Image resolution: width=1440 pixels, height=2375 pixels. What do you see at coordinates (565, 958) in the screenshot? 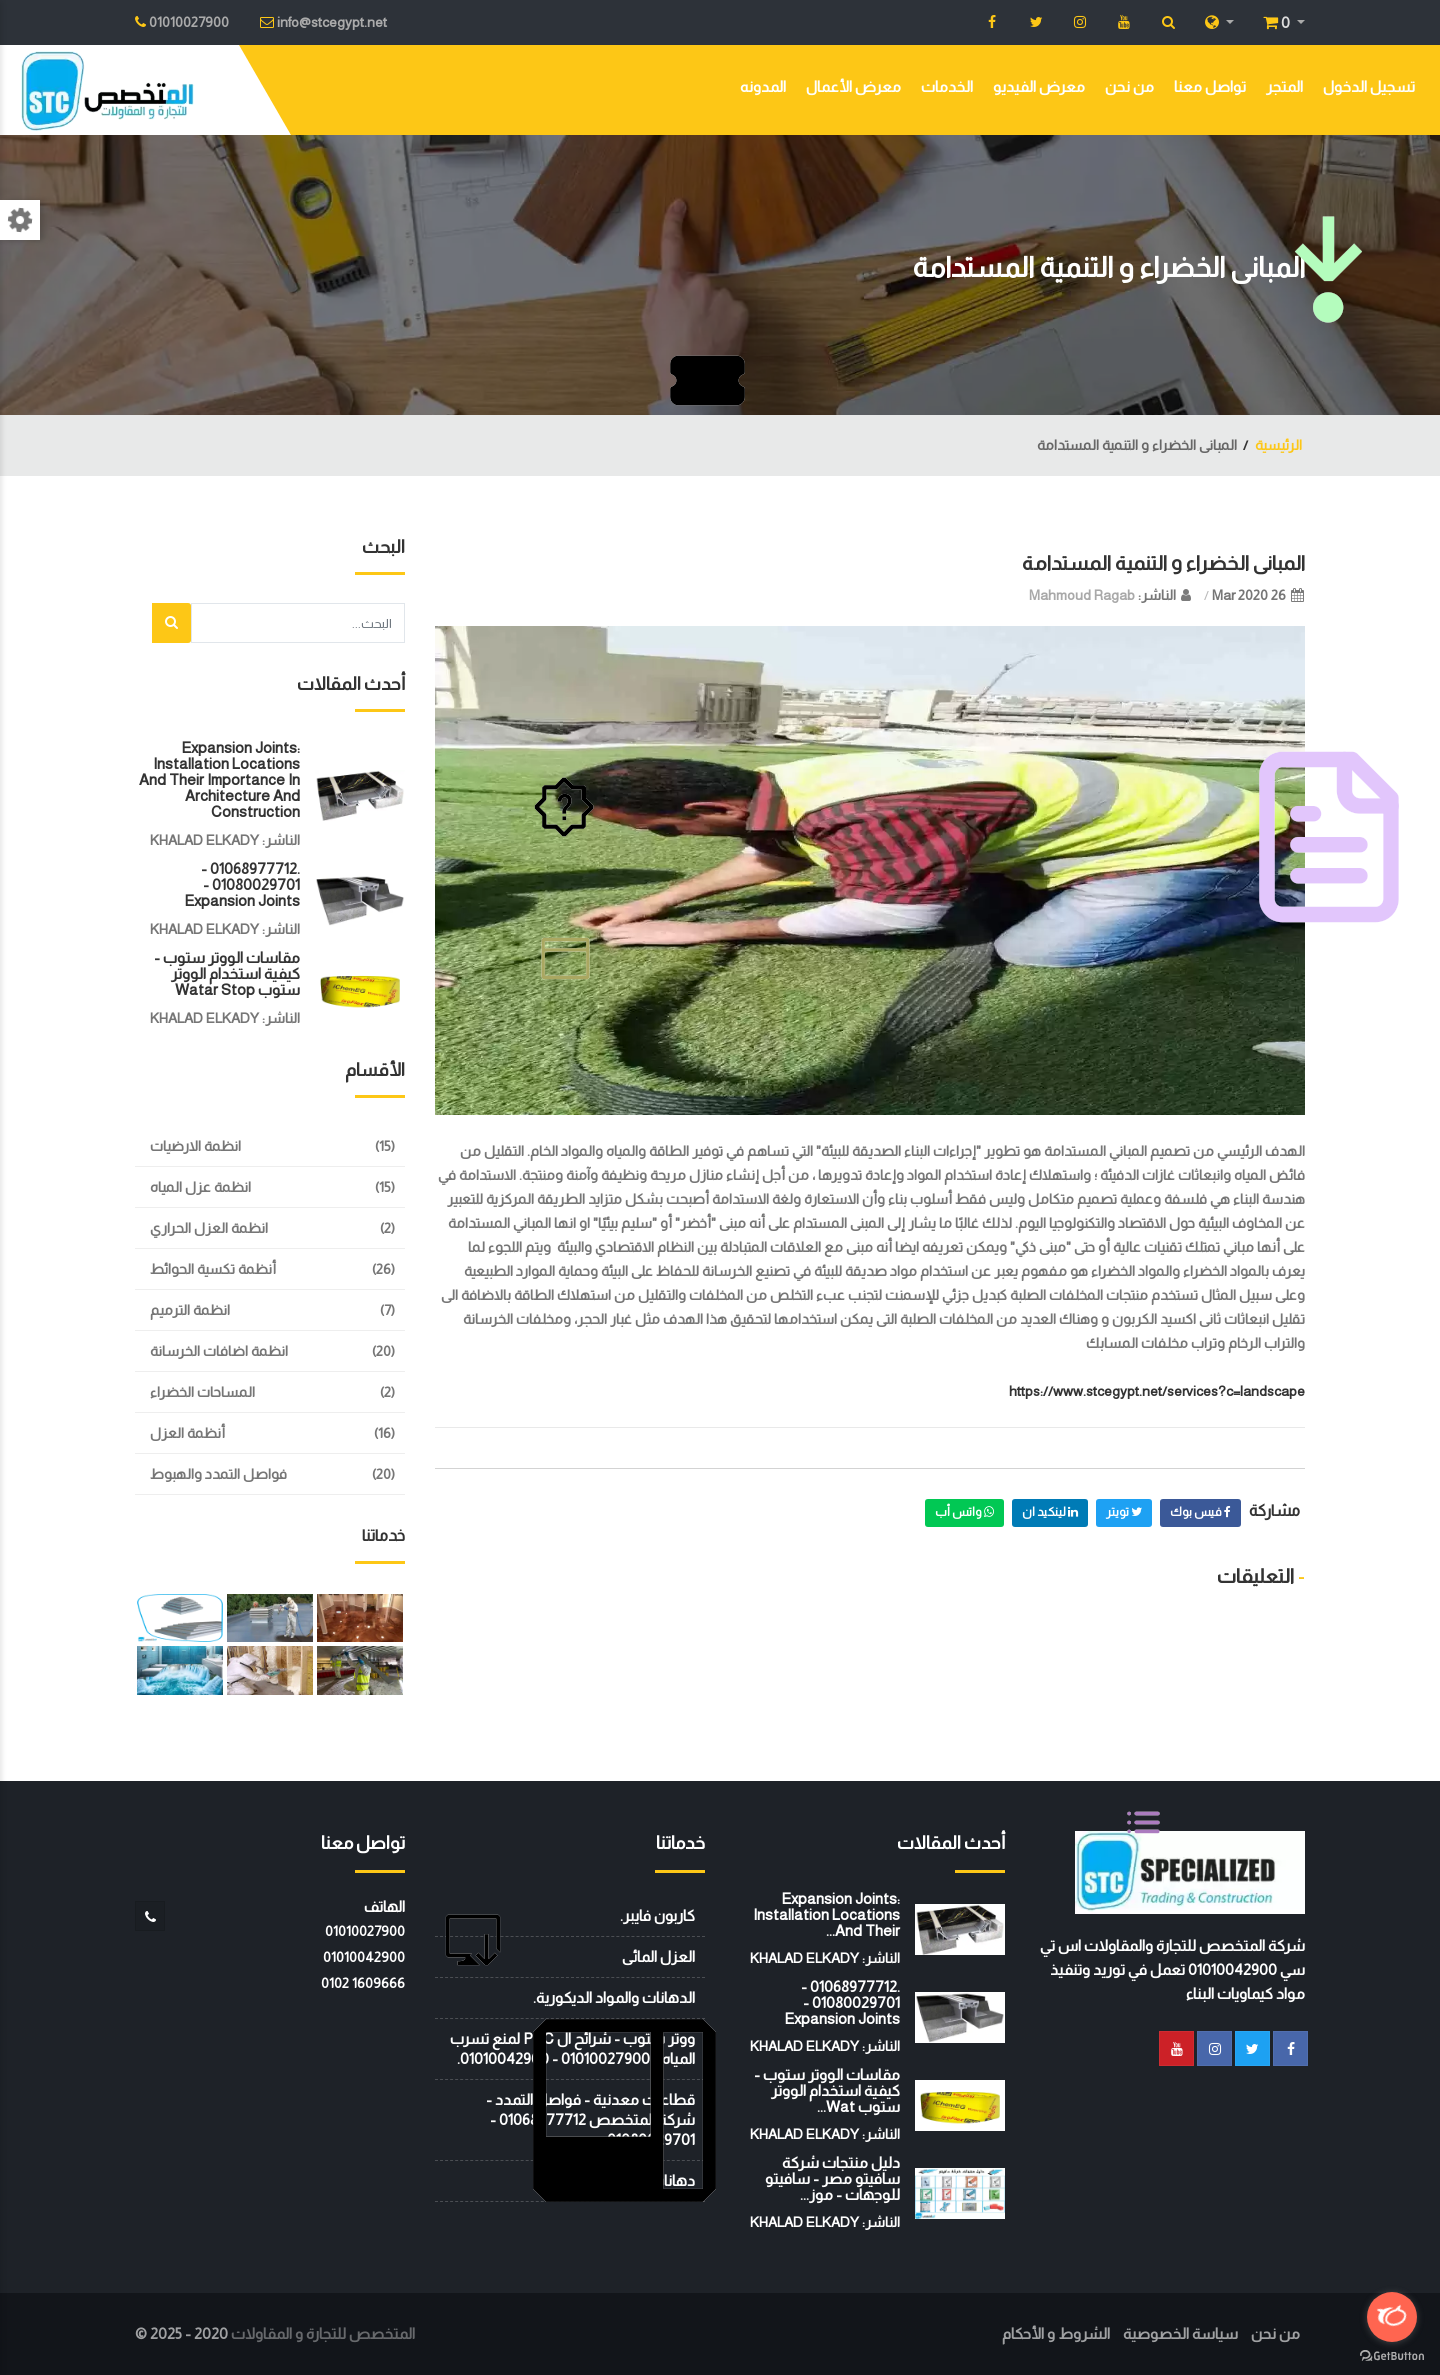
I see `open in a new window` at bounding box center [565, 958].